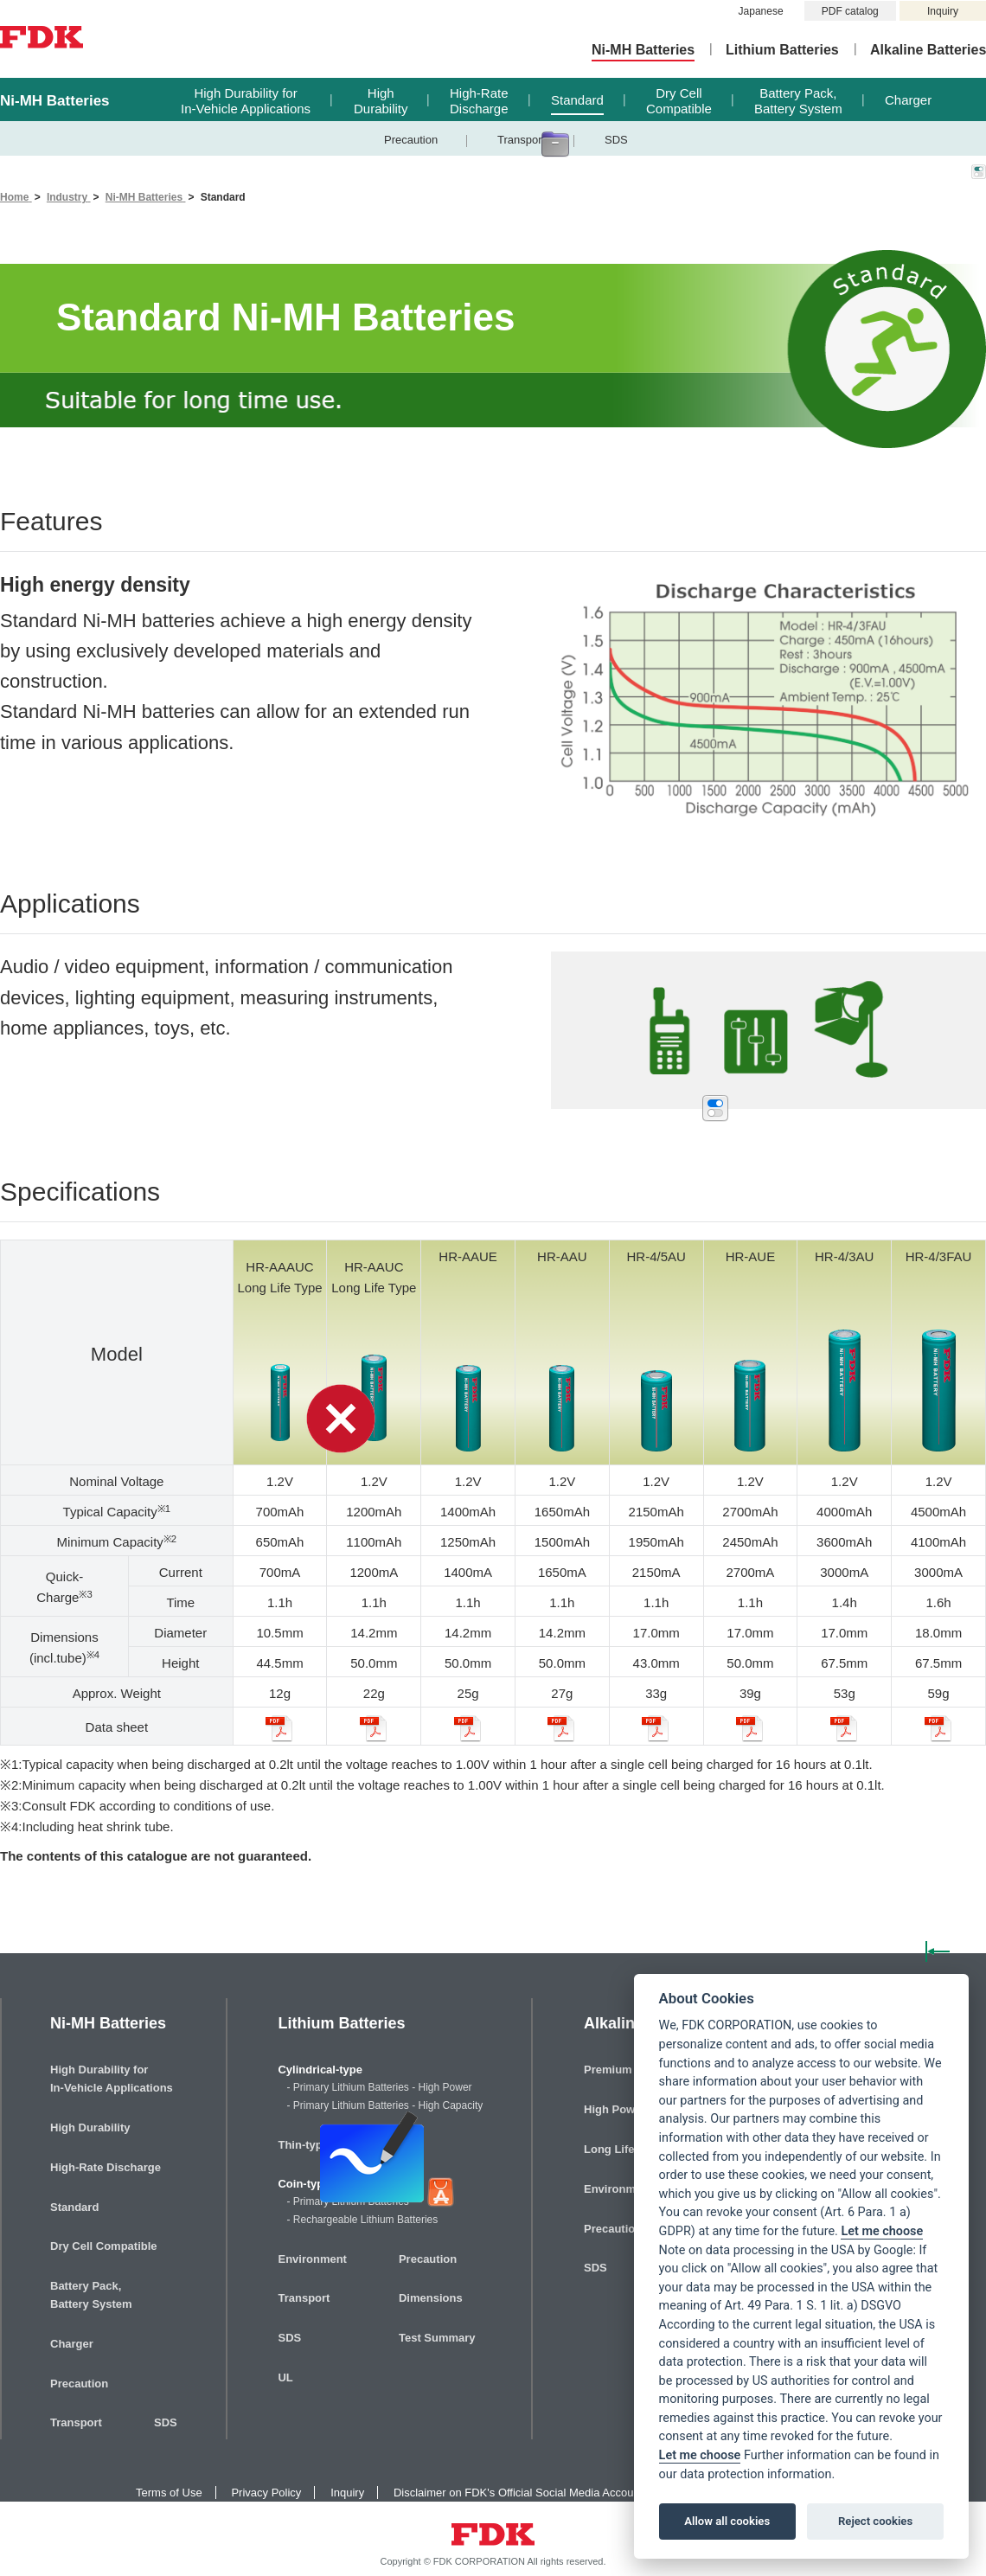 The width and height of the screenshot is (986, 2576). Describe the element at coordinates (372, 2163) in the screenshot. I see `open the whiteboard app` at that location.